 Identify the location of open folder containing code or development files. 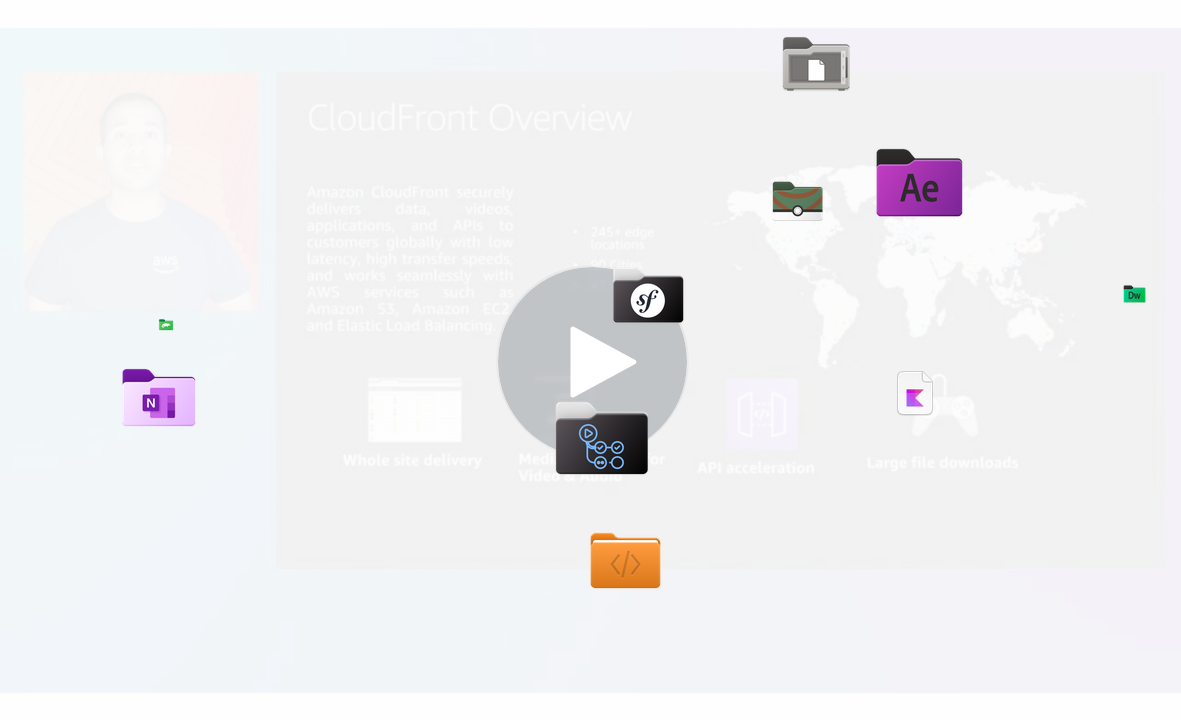
(625, 560).